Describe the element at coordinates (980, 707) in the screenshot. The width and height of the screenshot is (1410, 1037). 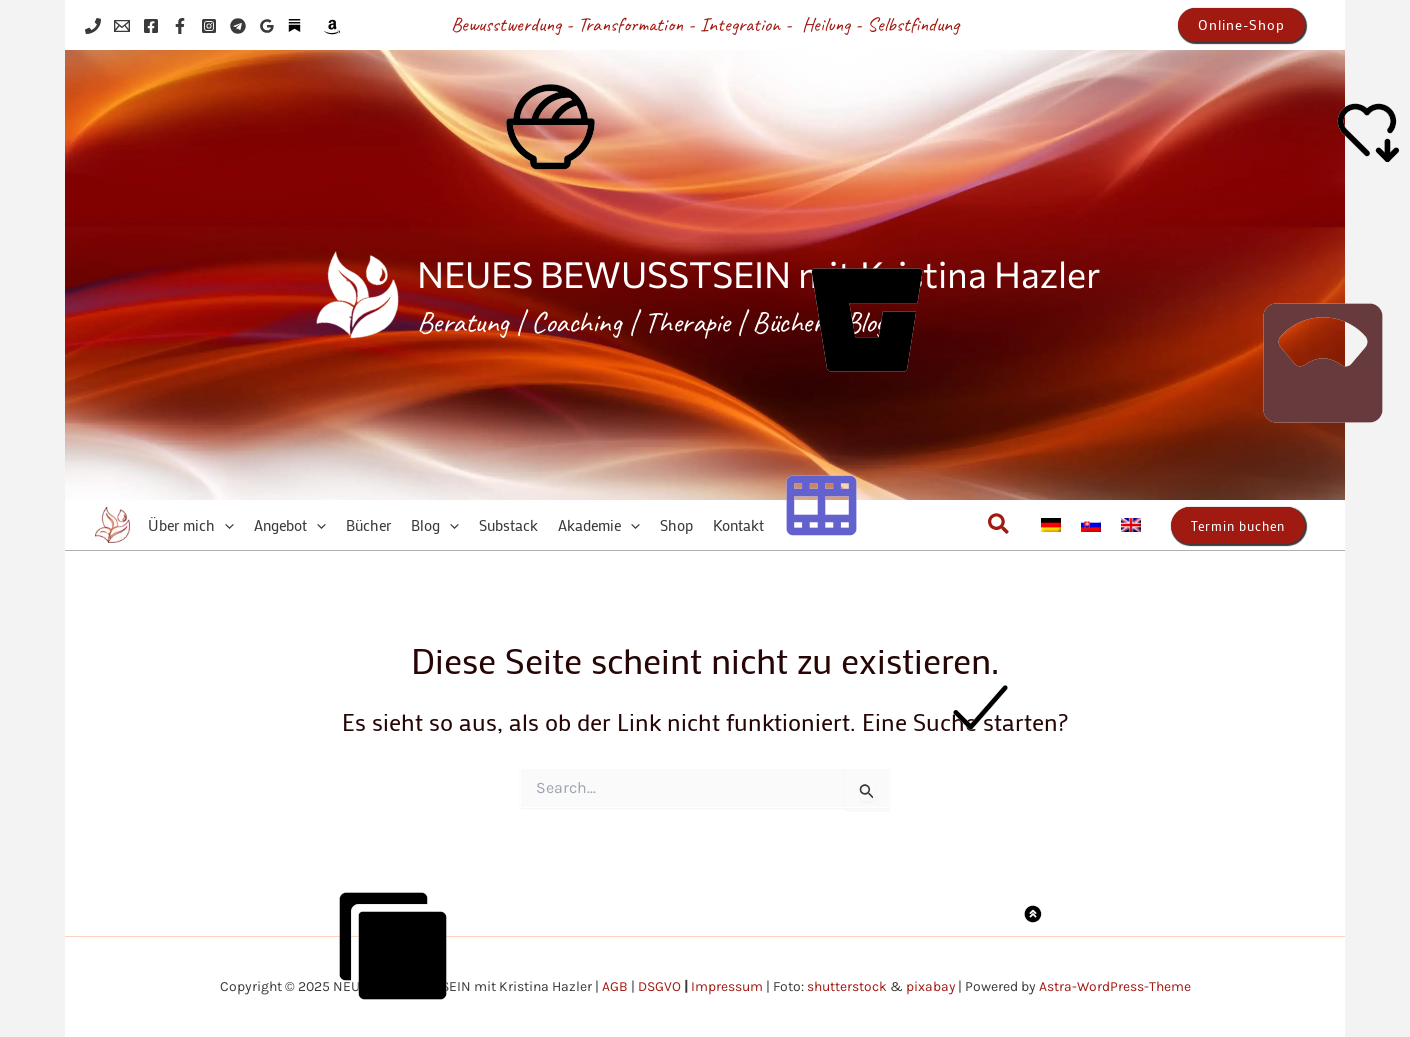
I see `confirm or submit an action` at that location.